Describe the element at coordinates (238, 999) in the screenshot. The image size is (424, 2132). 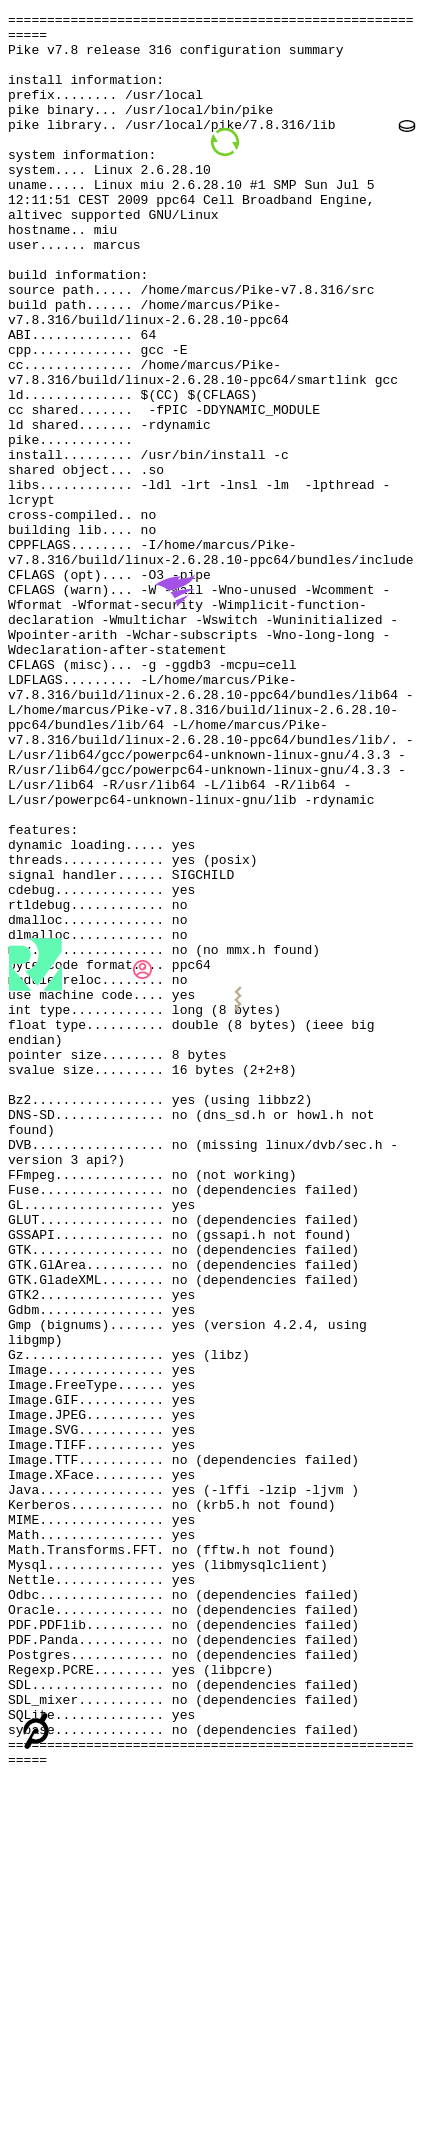
I see `common workflow language logo` at that location.